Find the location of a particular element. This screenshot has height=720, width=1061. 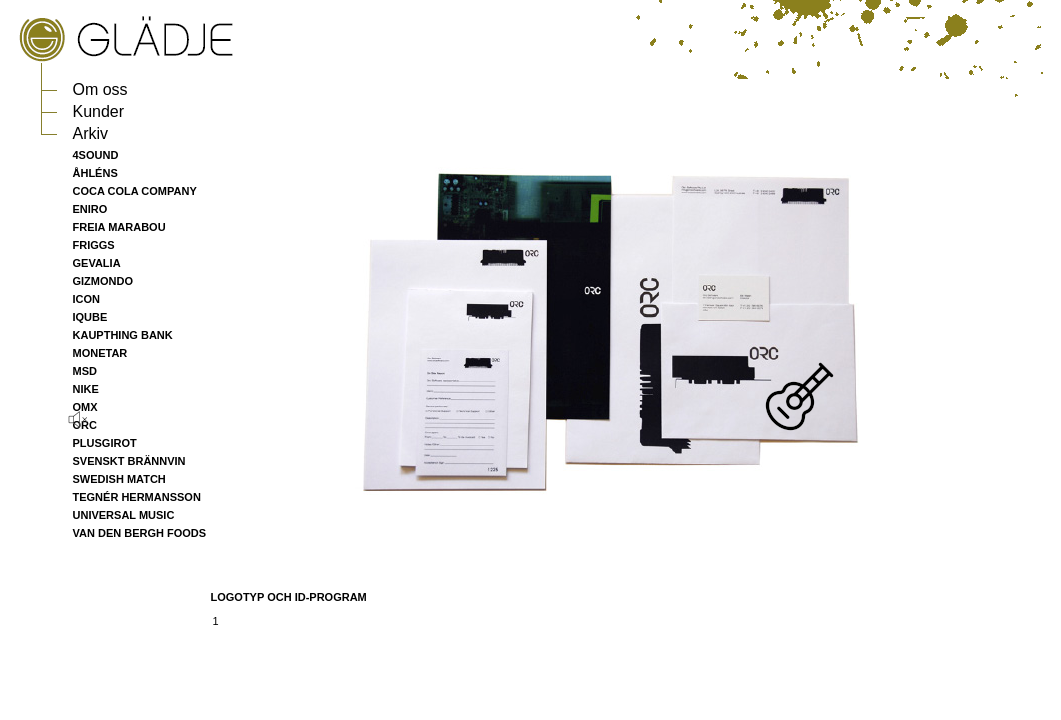

access music or audio settings is located at coordinates (799, 397).